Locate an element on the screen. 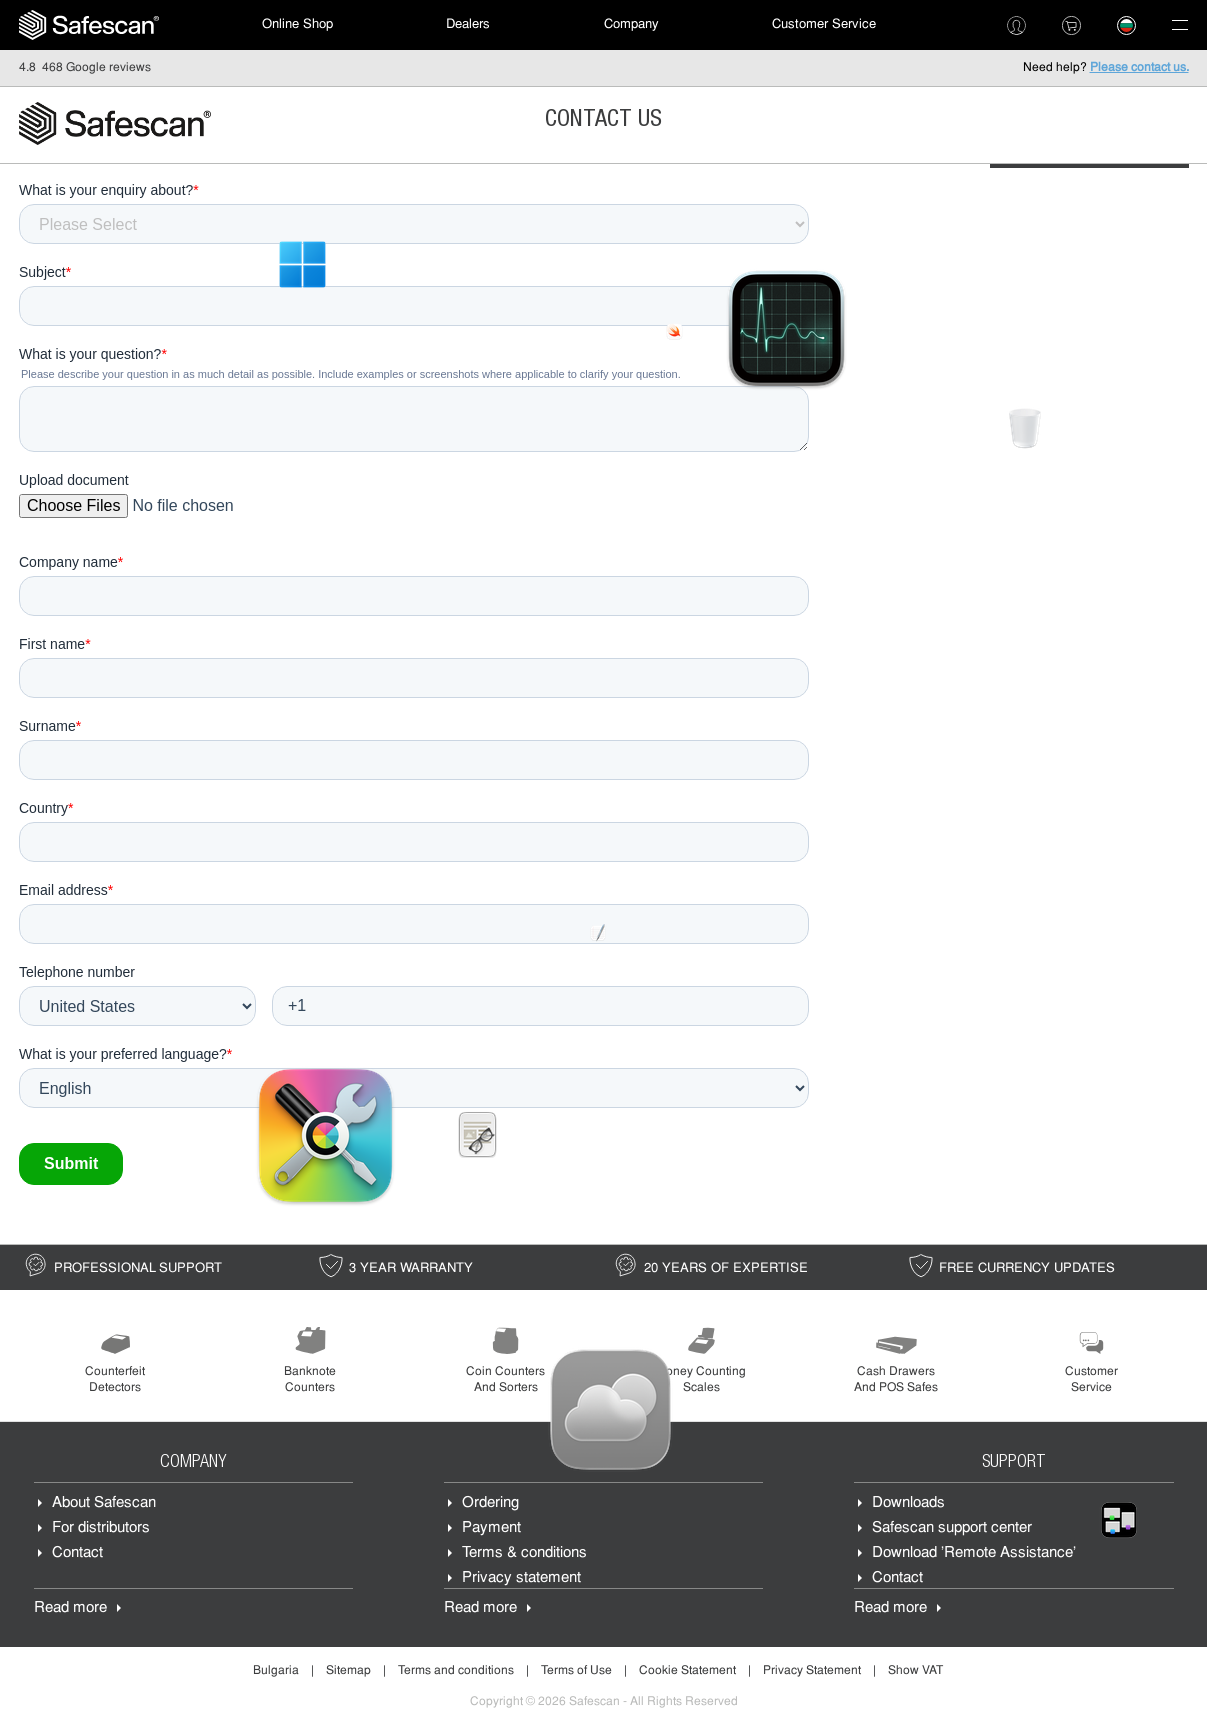 Image resolution: width=1207 pixels, height=1728 pixels. open activity monitor to view system performance is located at coordinates (786, 328).